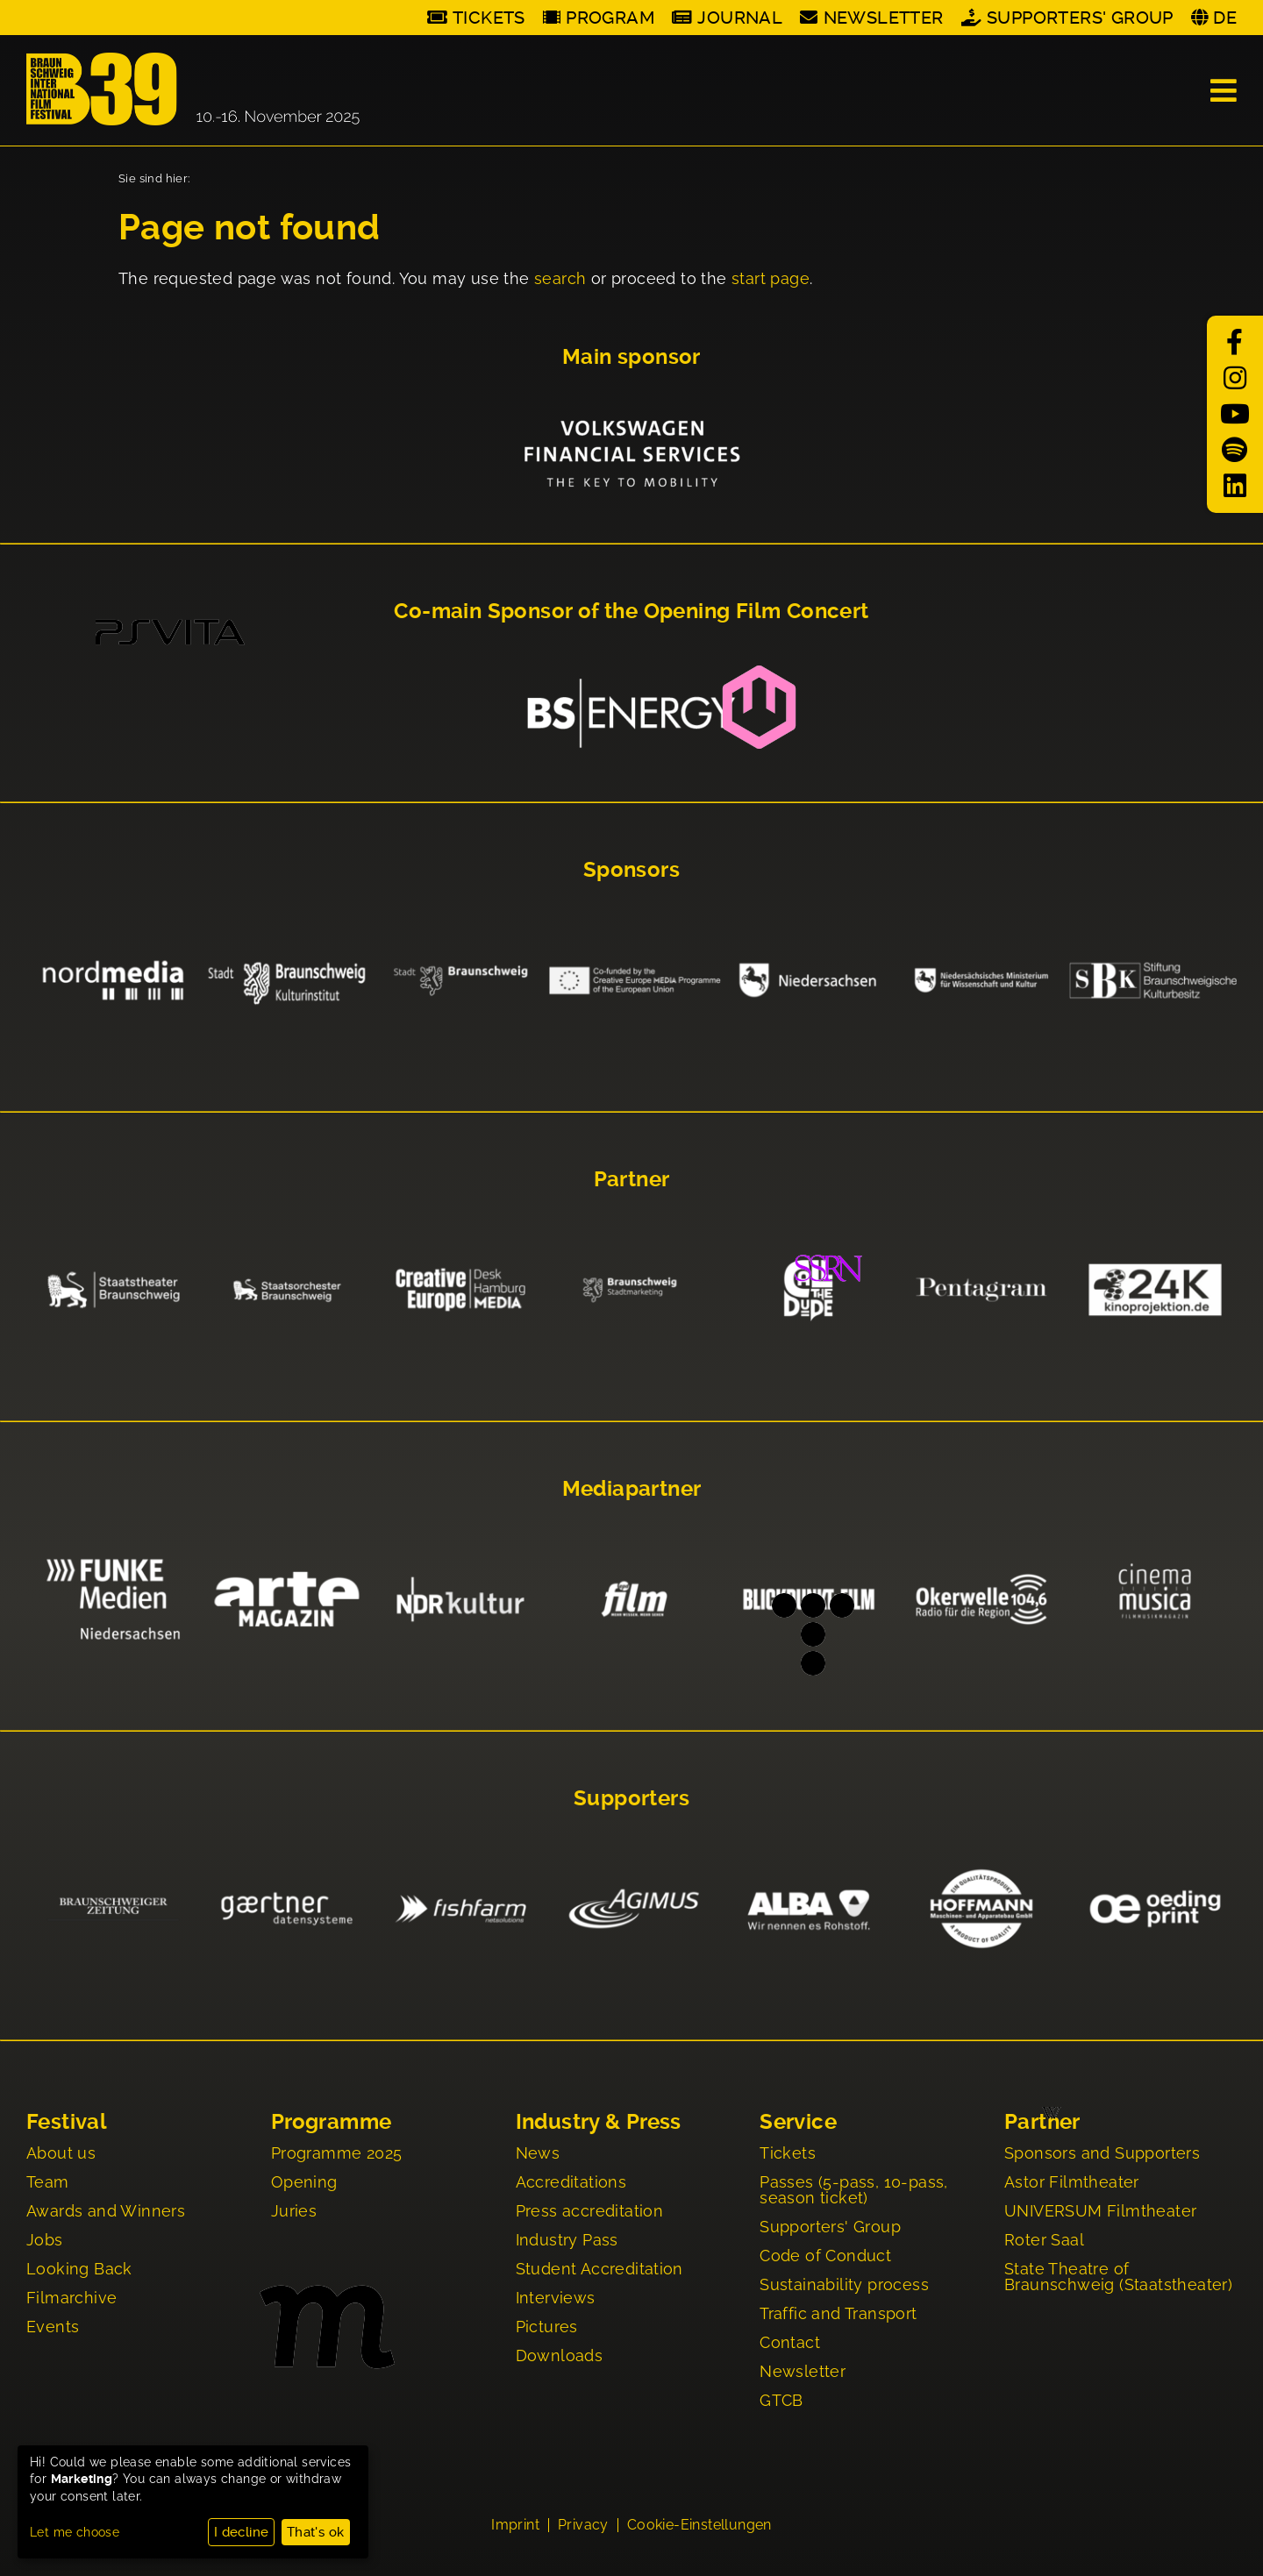 The image size is (1263, 2576). I want to click on visit SSRN academic research repository, so click(828, 1268).